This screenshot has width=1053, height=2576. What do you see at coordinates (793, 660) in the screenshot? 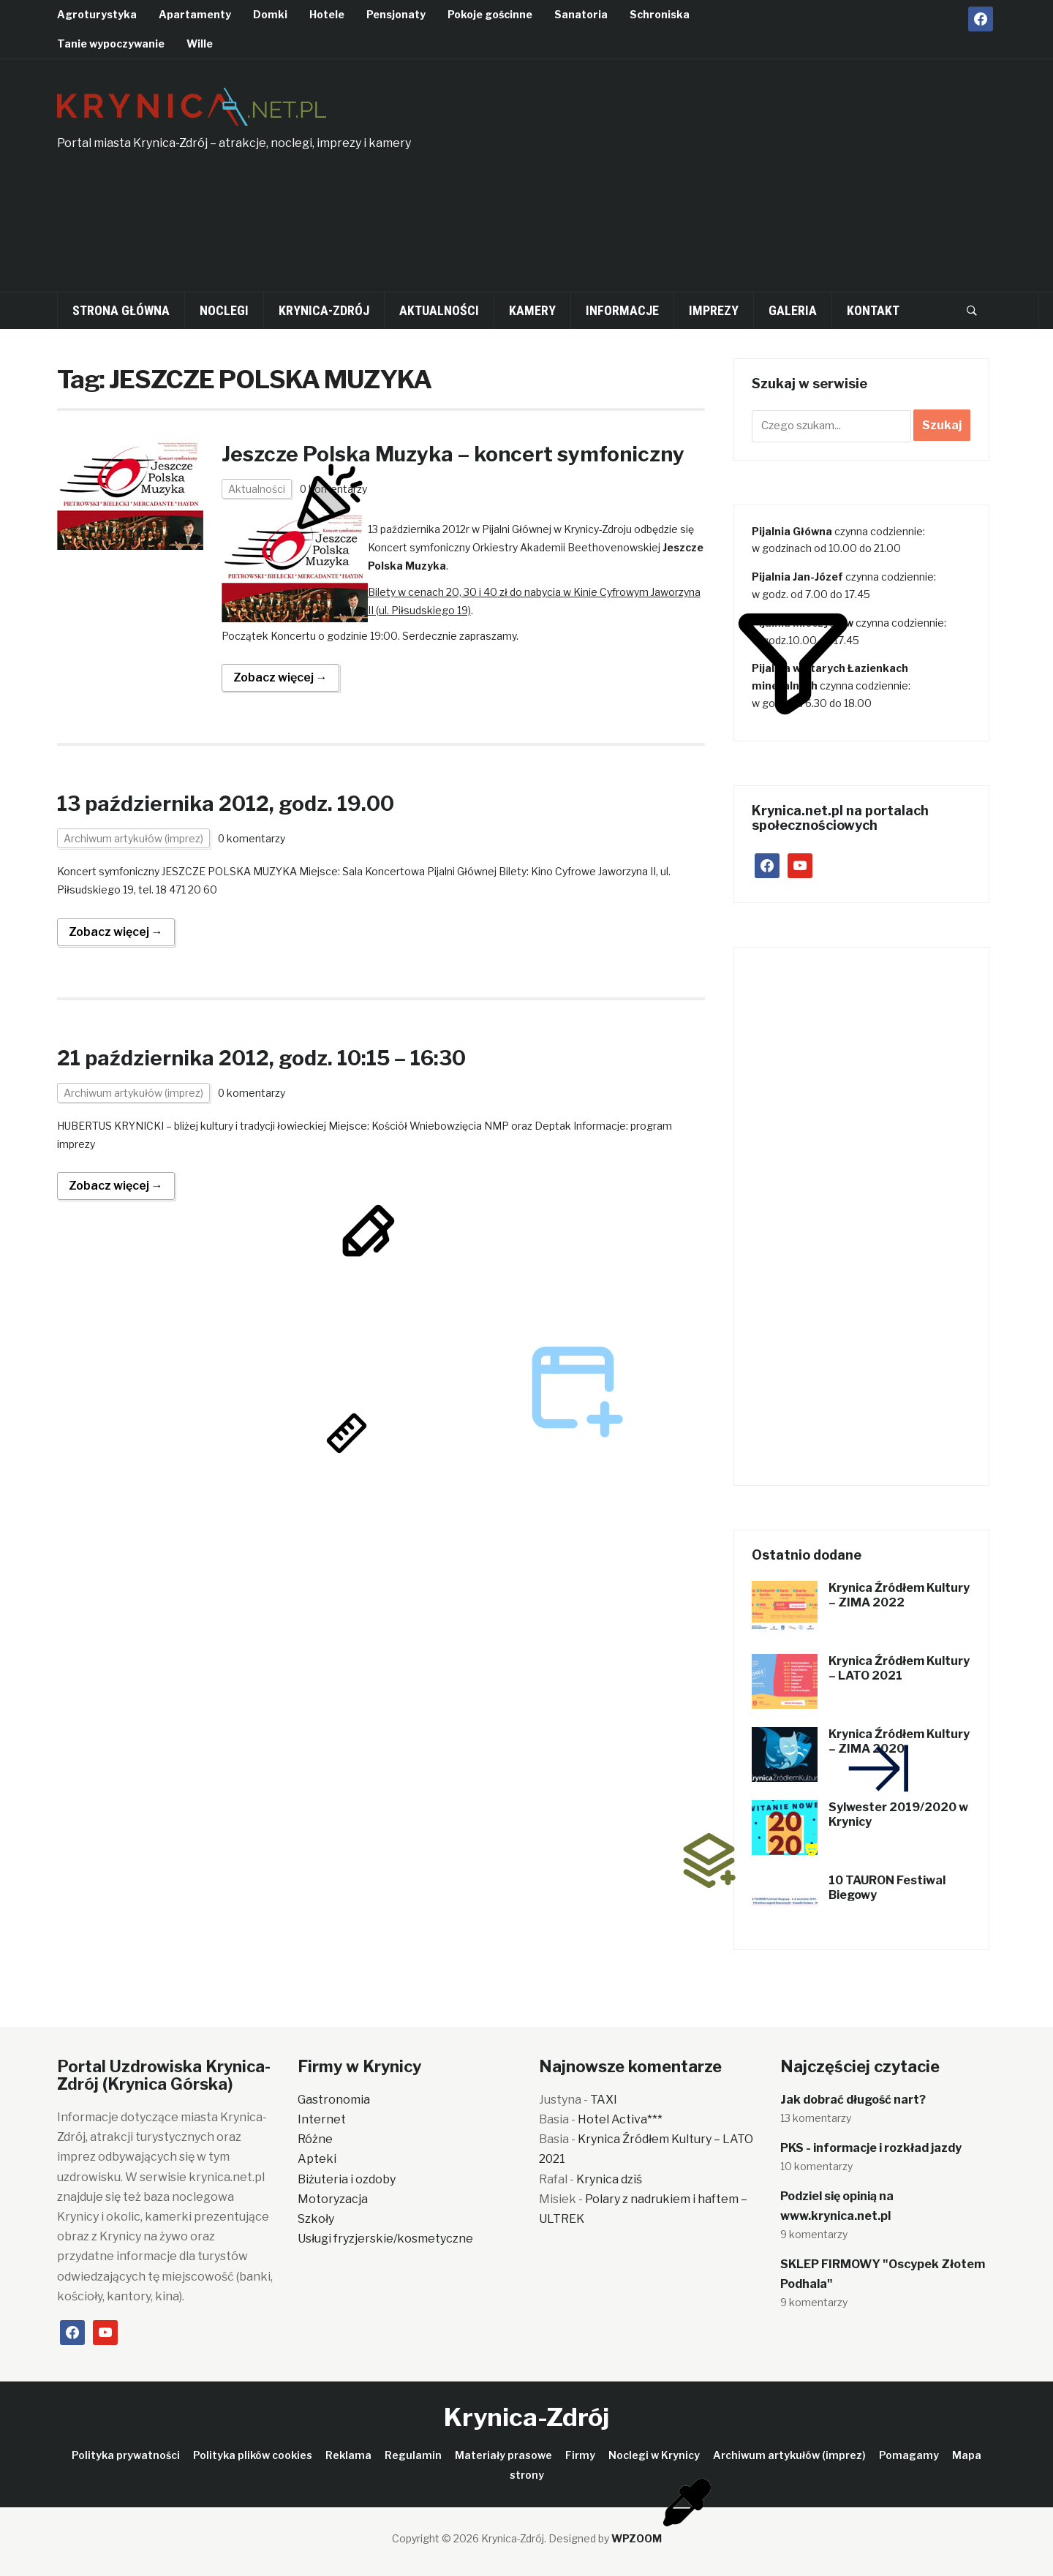
I see `filter or sort content` at bounding box center [793, 660].